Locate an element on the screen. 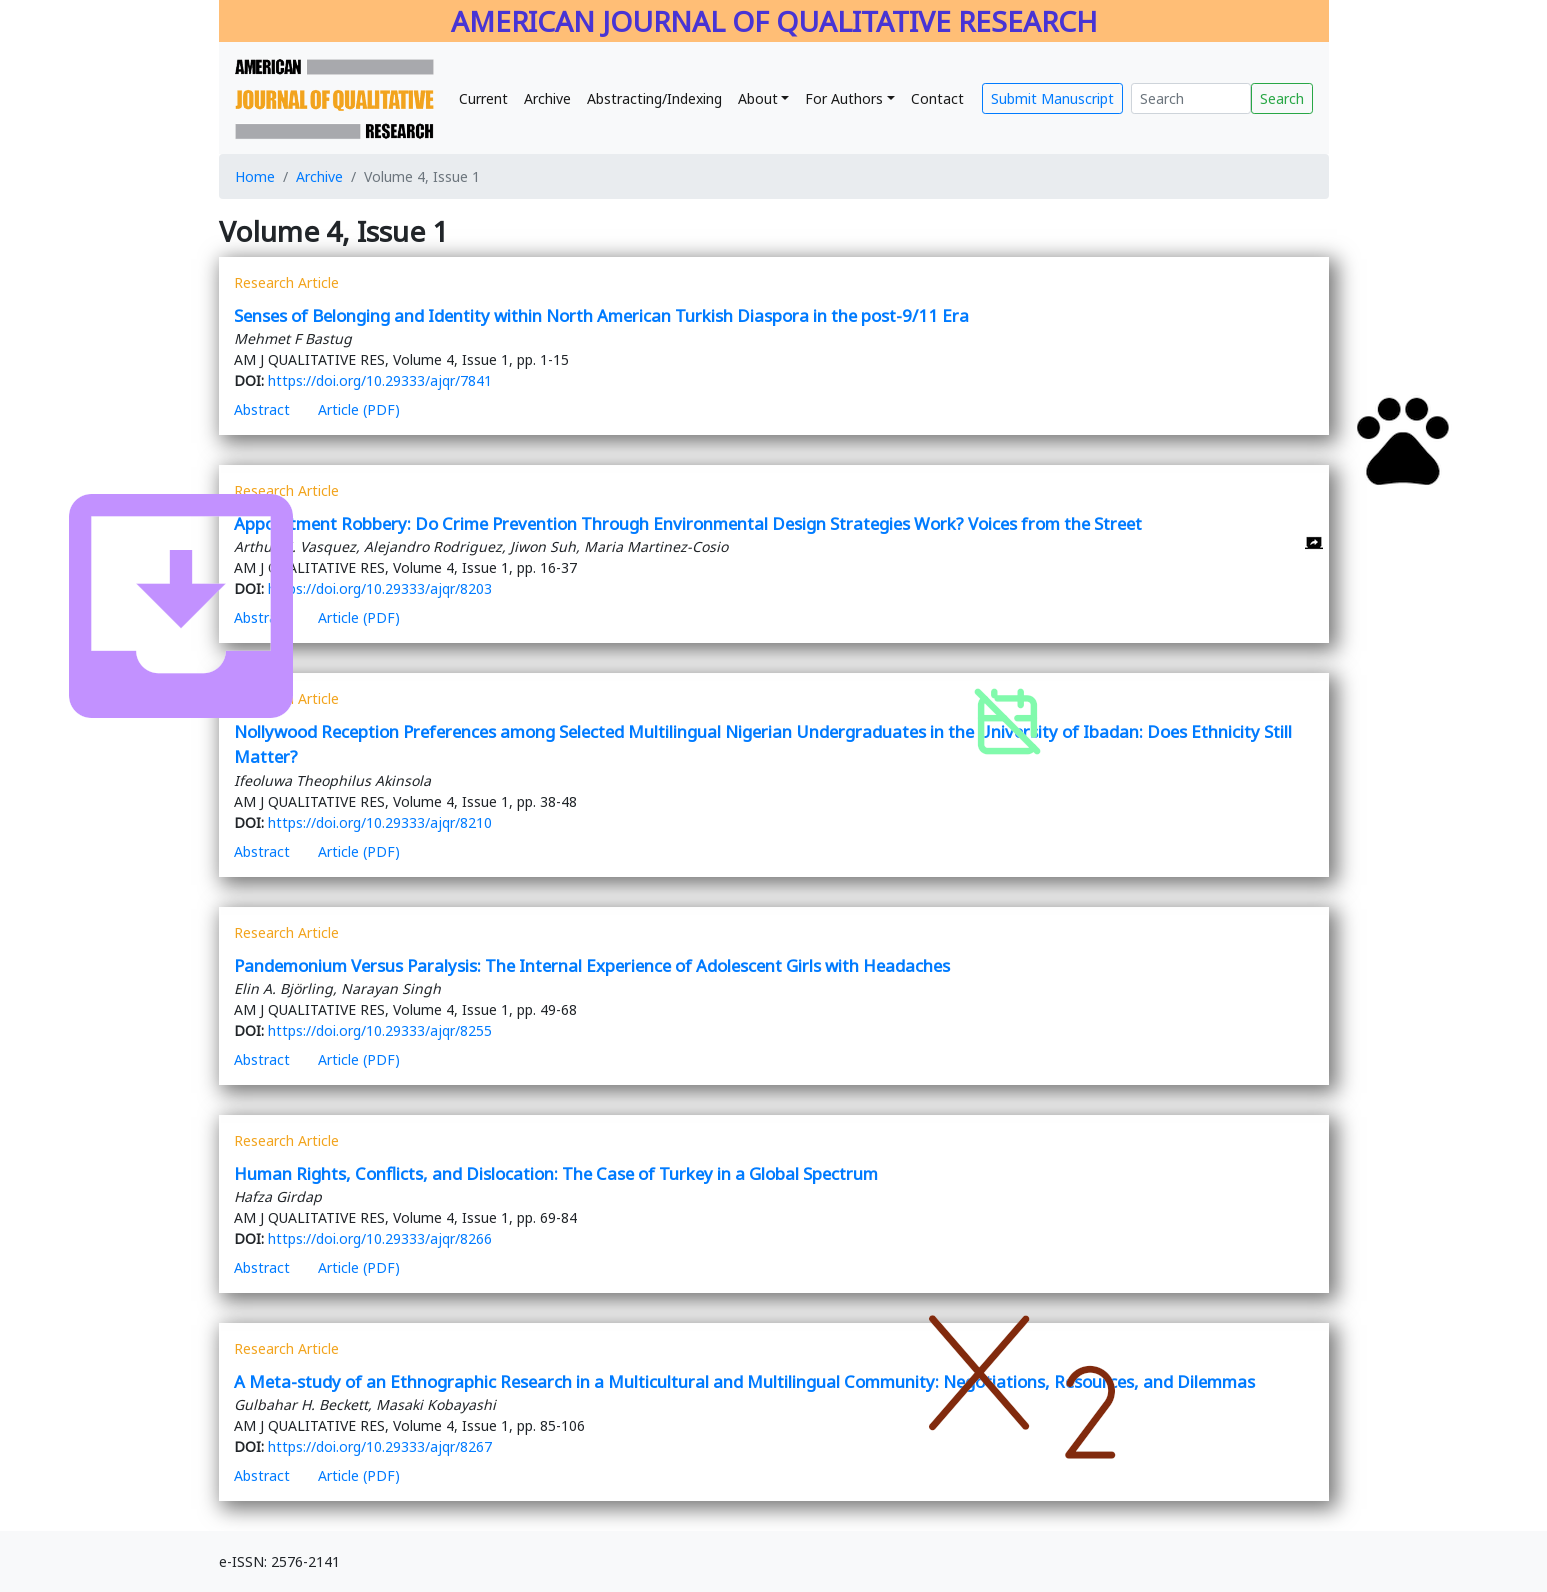  download to inbox is located at coordinates (181, 606).